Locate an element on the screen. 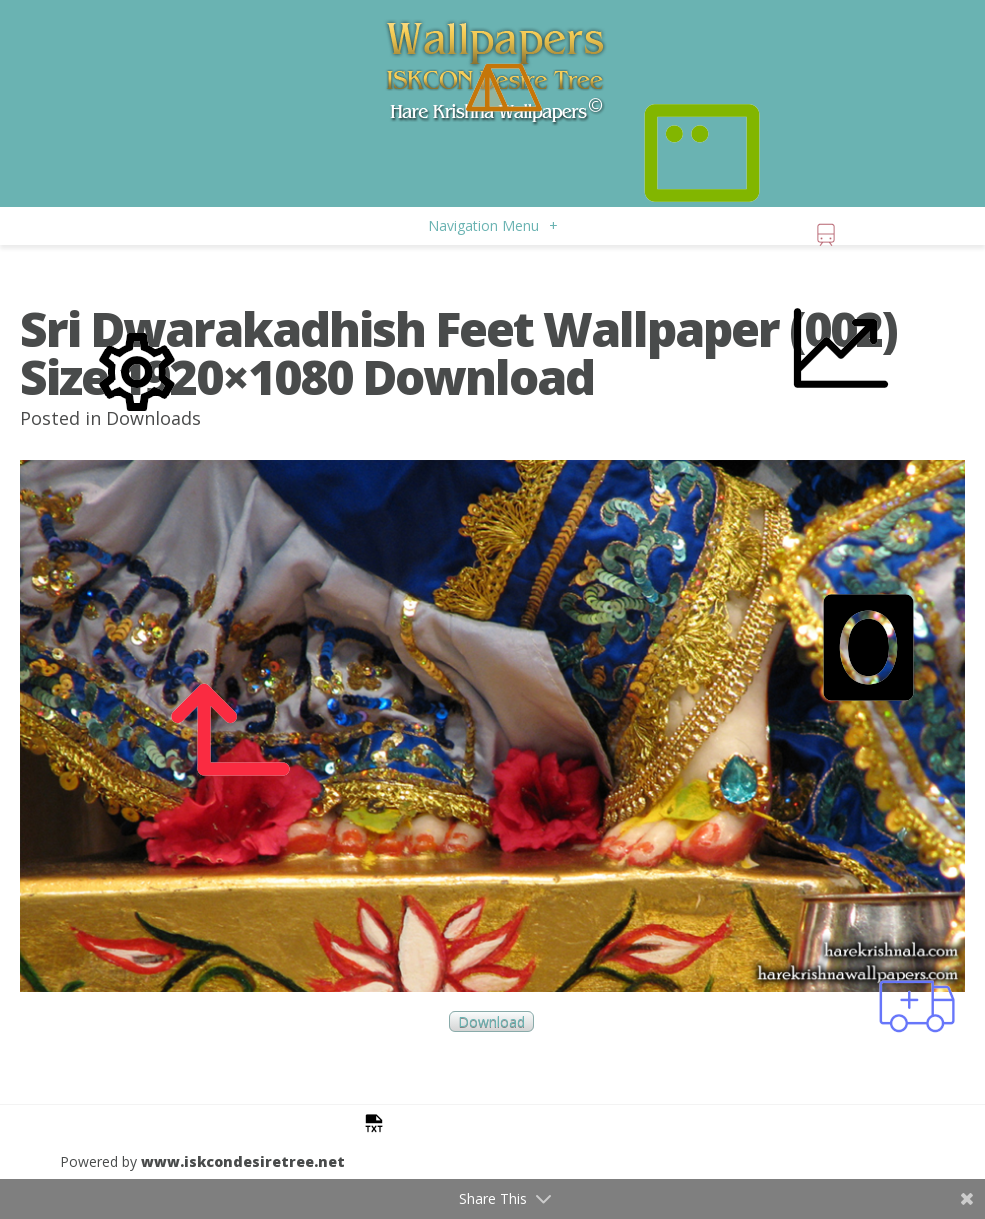 The image size is (985, 1219). open settings menu is located at coordinates (137, 372).